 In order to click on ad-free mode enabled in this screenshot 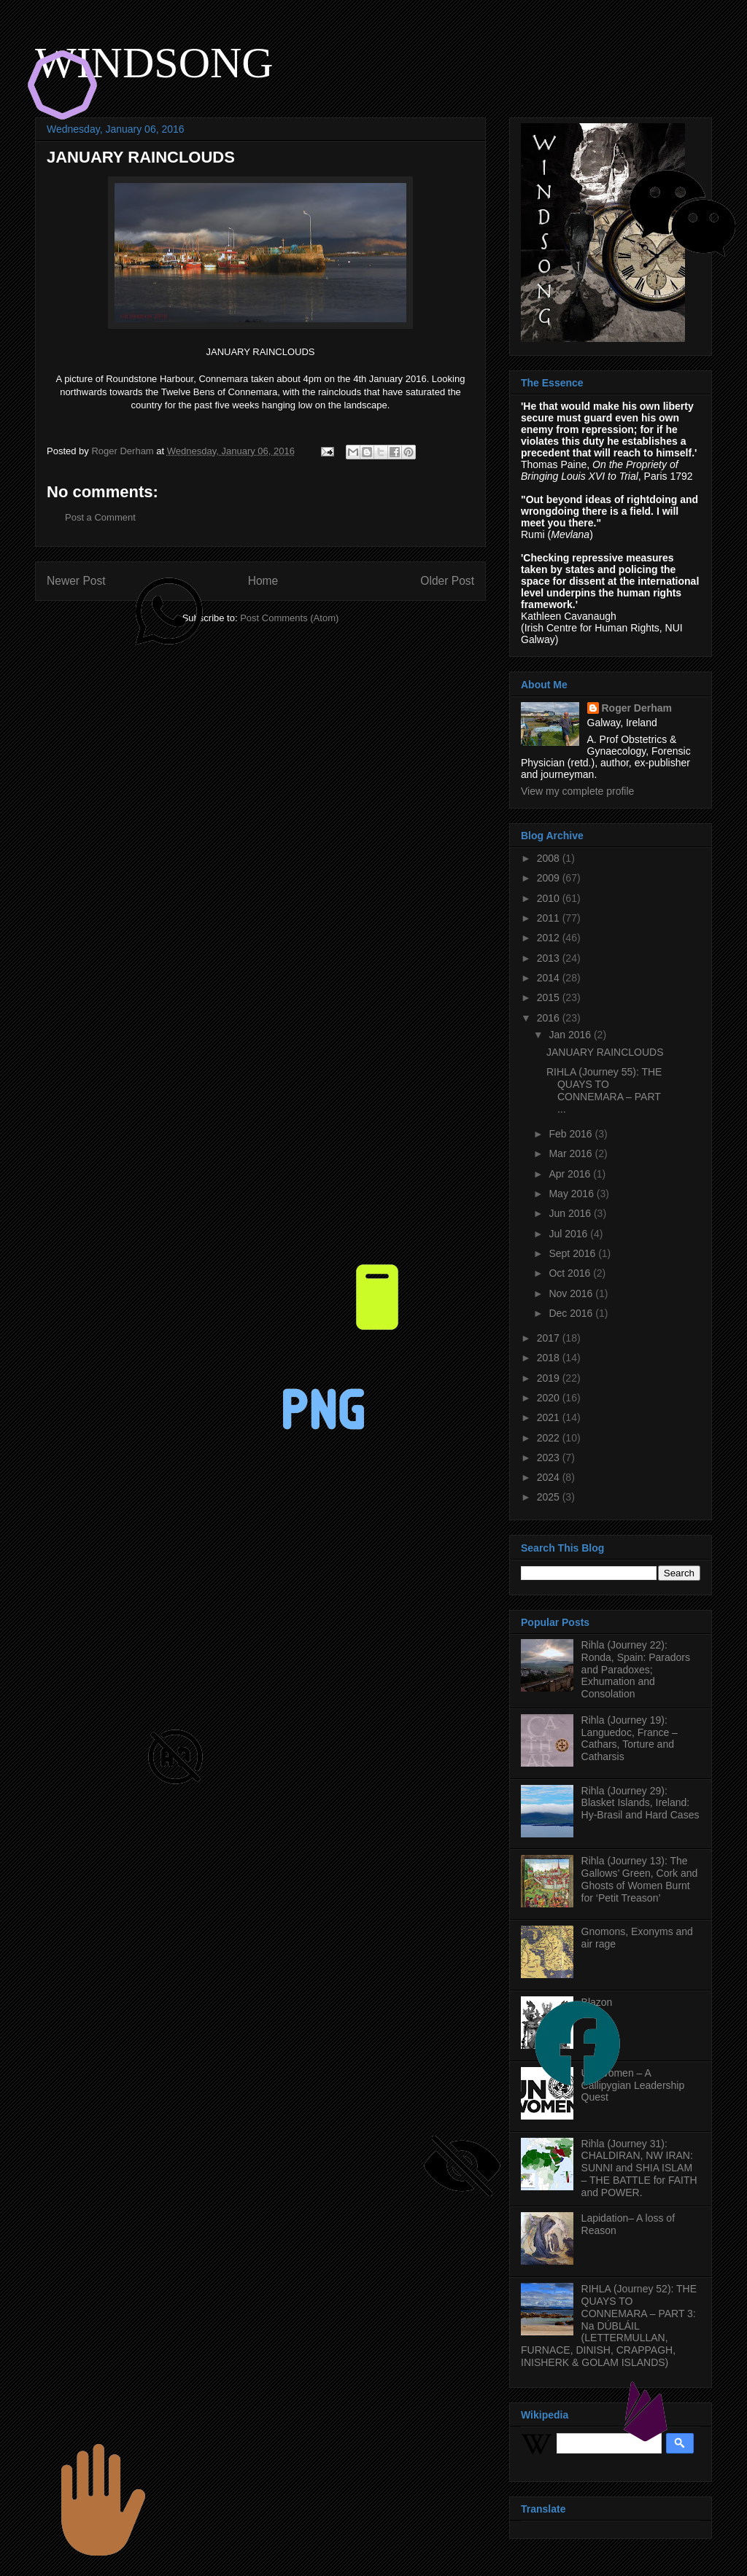, I will do `click(175, 1756)`.